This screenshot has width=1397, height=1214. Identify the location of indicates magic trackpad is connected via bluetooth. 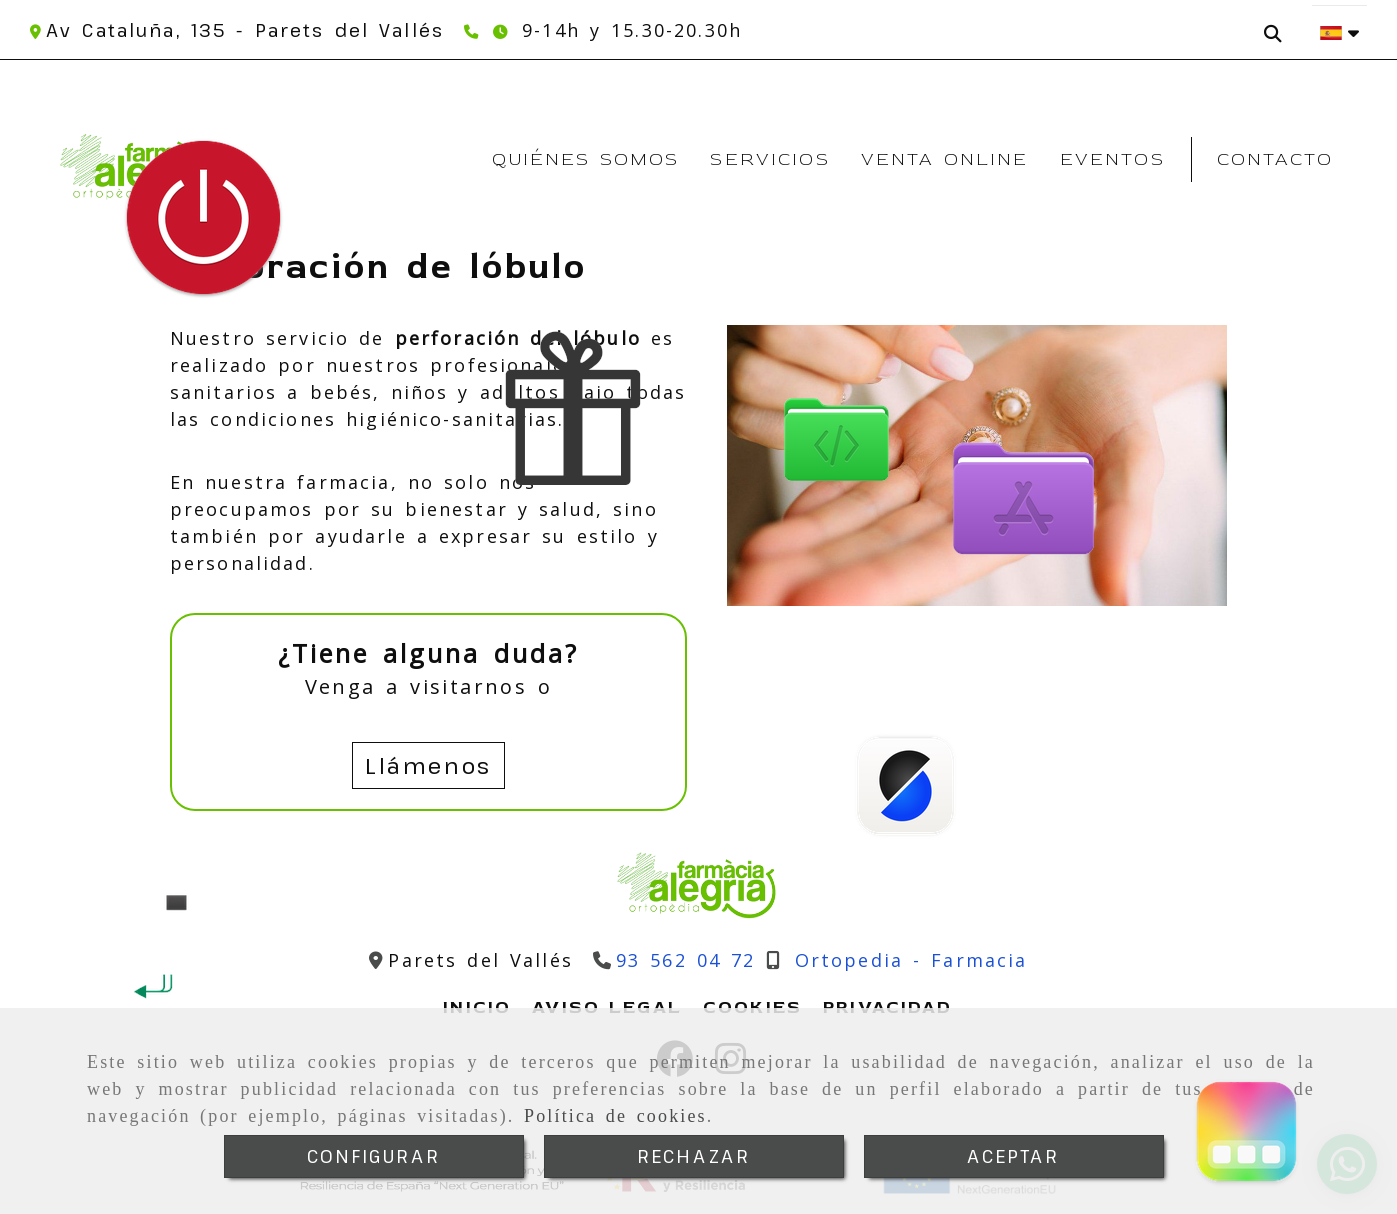
(176, 902).